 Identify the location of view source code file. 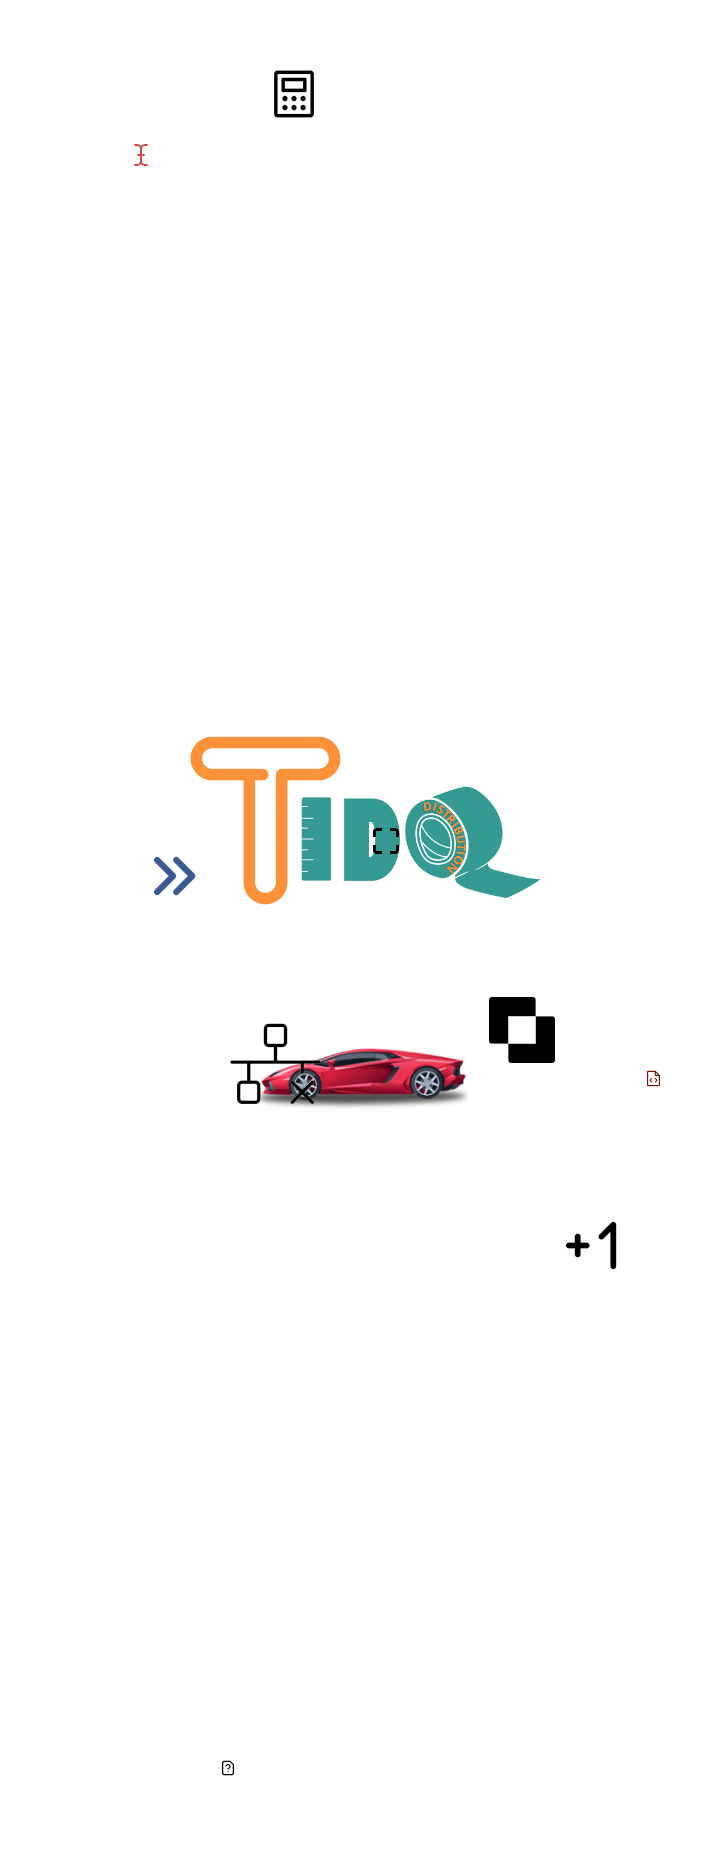
(653, 1078).